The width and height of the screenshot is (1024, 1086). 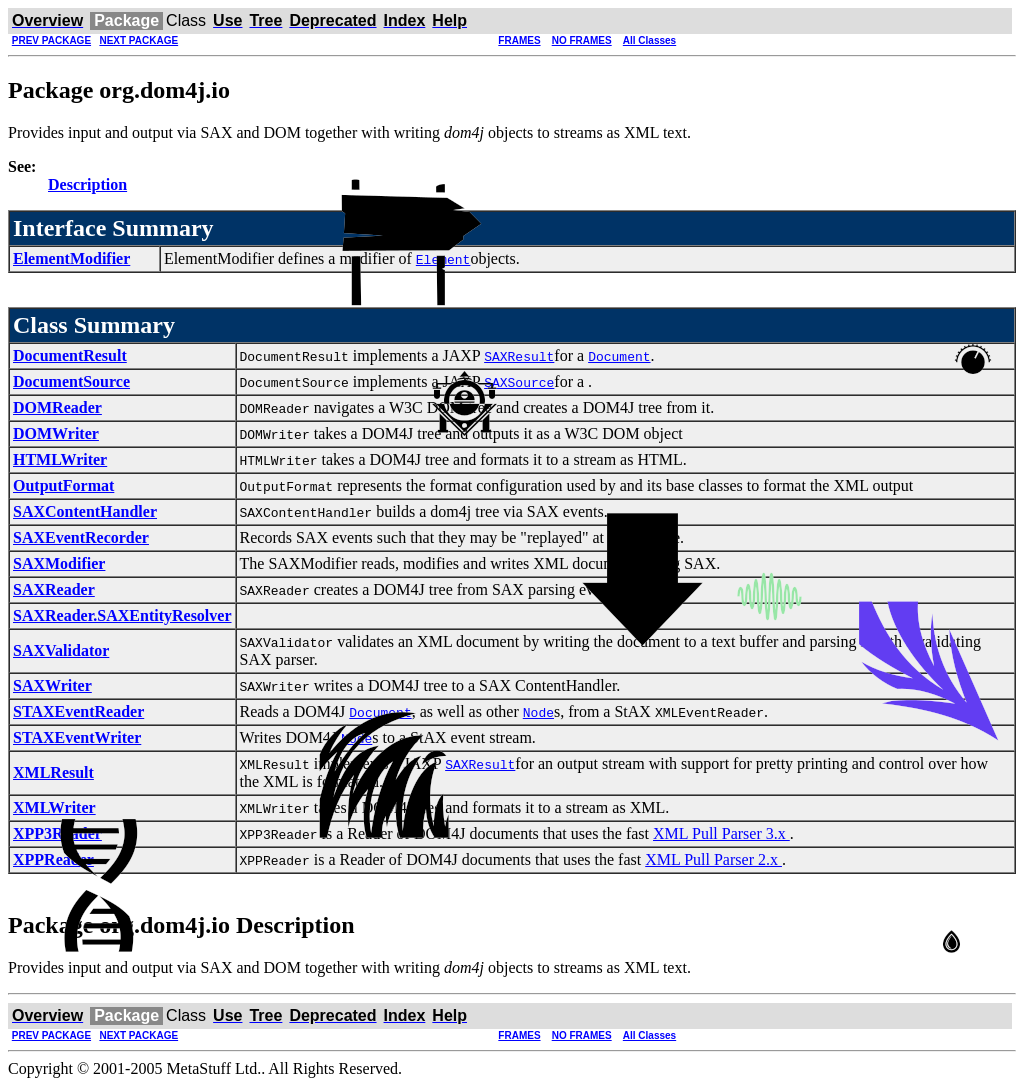 What do you see at coordinates (951, 941) in the screenshot?
I see `indicates a topaz gem or jewel resource in-game` at bounding box center [951, 941].